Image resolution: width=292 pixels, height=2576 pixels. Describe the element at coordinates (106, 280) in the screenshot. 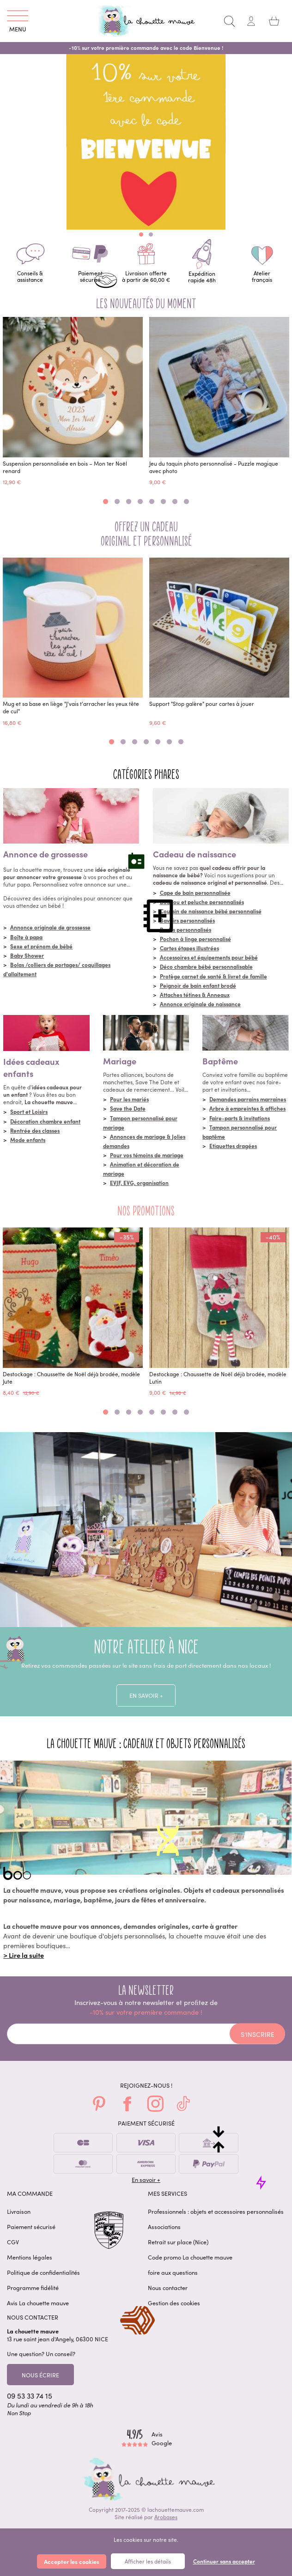

I see `pay with mercado pago` at that location.